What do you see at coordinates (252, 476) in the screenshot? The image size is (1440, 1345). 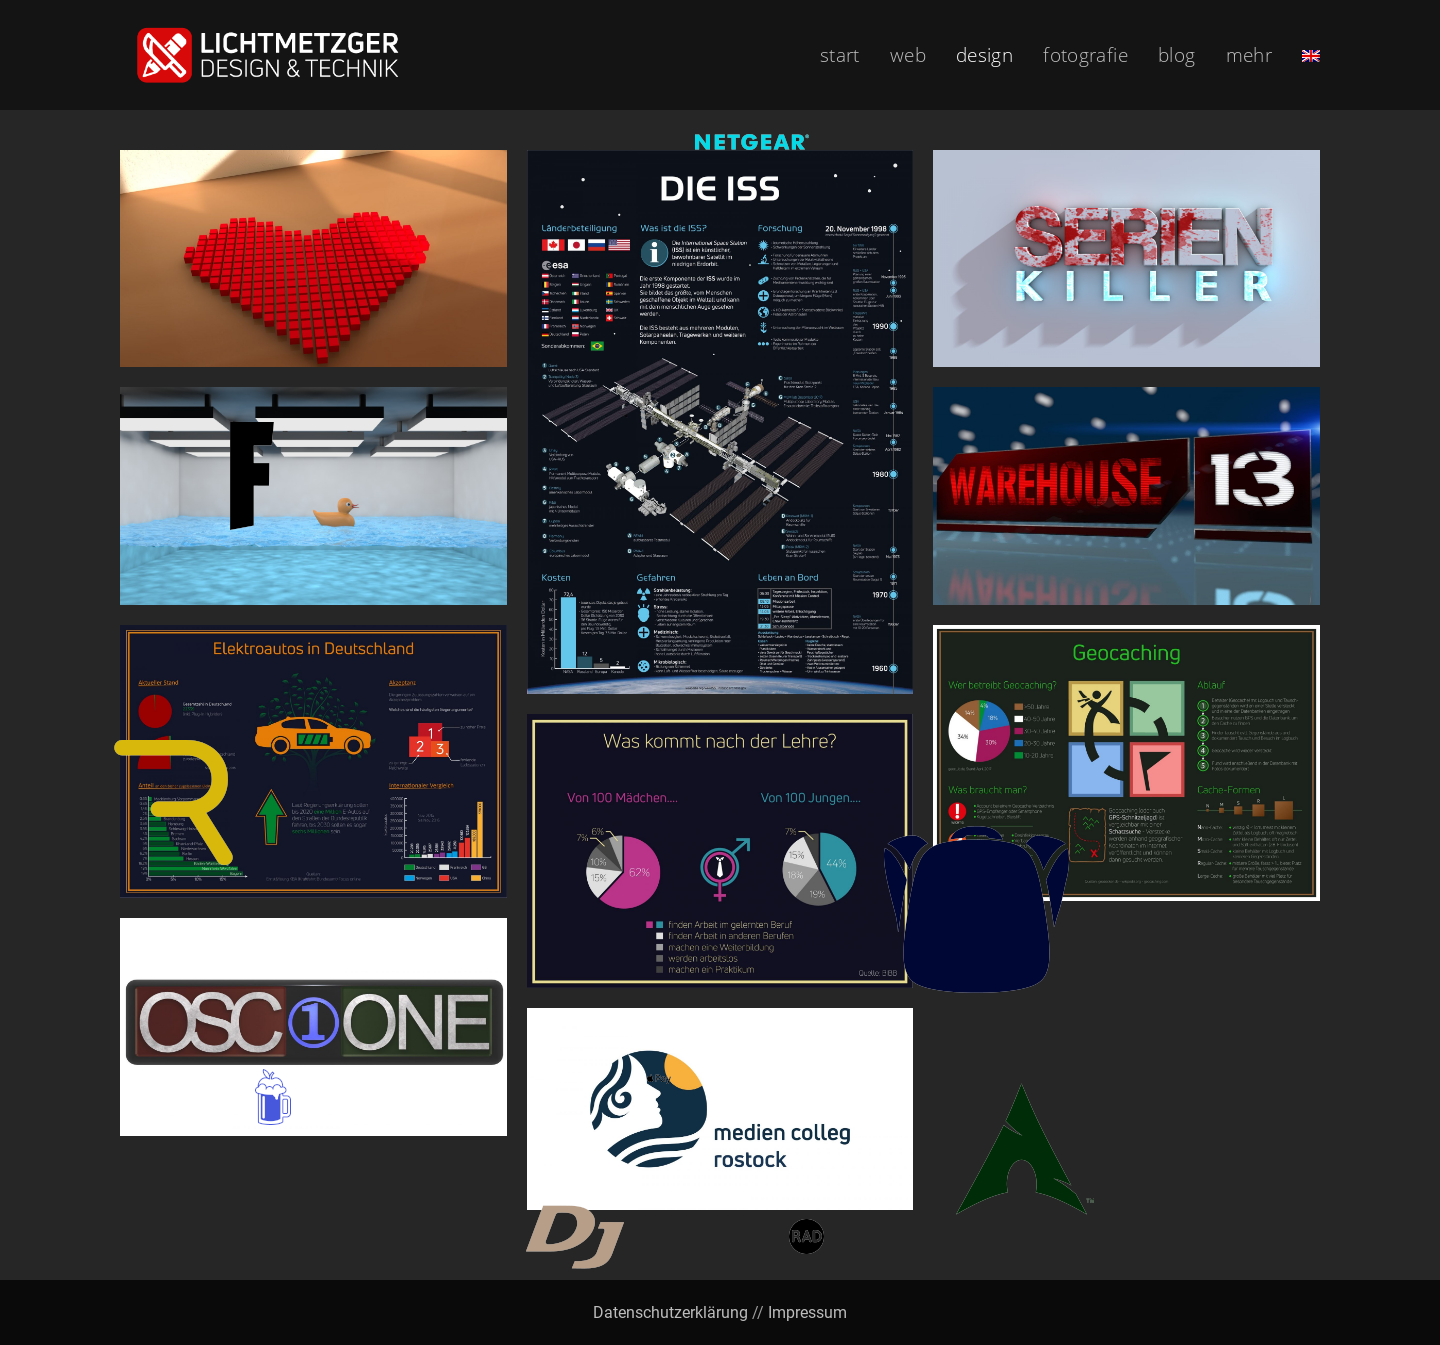 I see `launch fortnite game` at bounding box center [252, 476].